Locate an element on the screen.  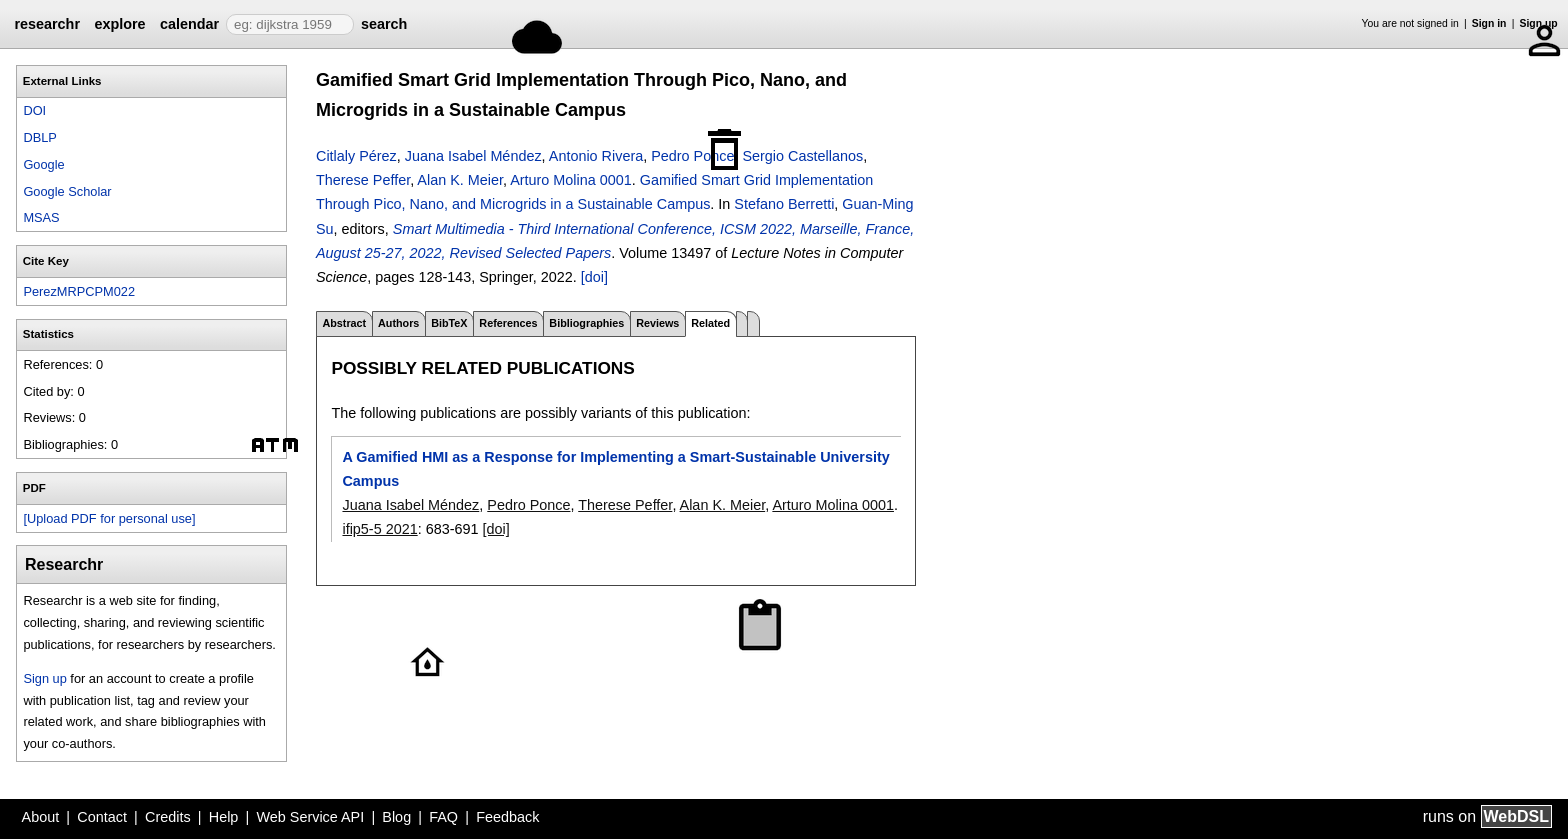
indicates water damage or flooding in a home is located at coordinates (427, 662).